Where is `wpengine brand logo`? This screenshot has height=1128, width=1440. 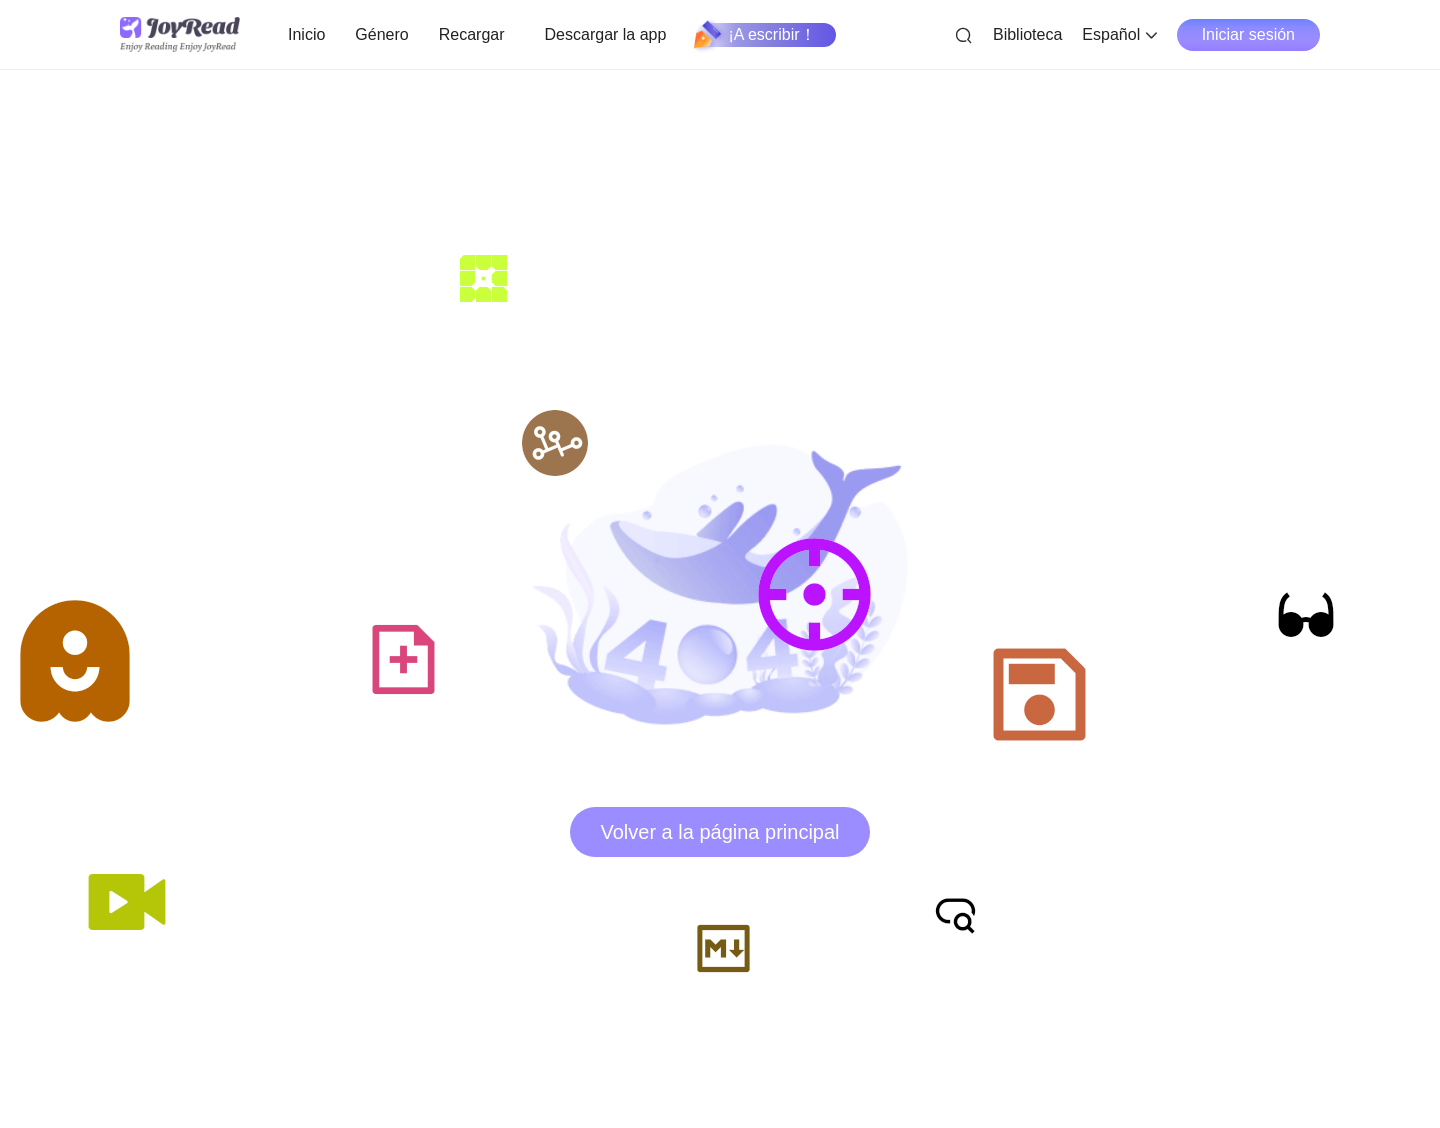 wpengine brand logo is located at coordinates (483, 278).